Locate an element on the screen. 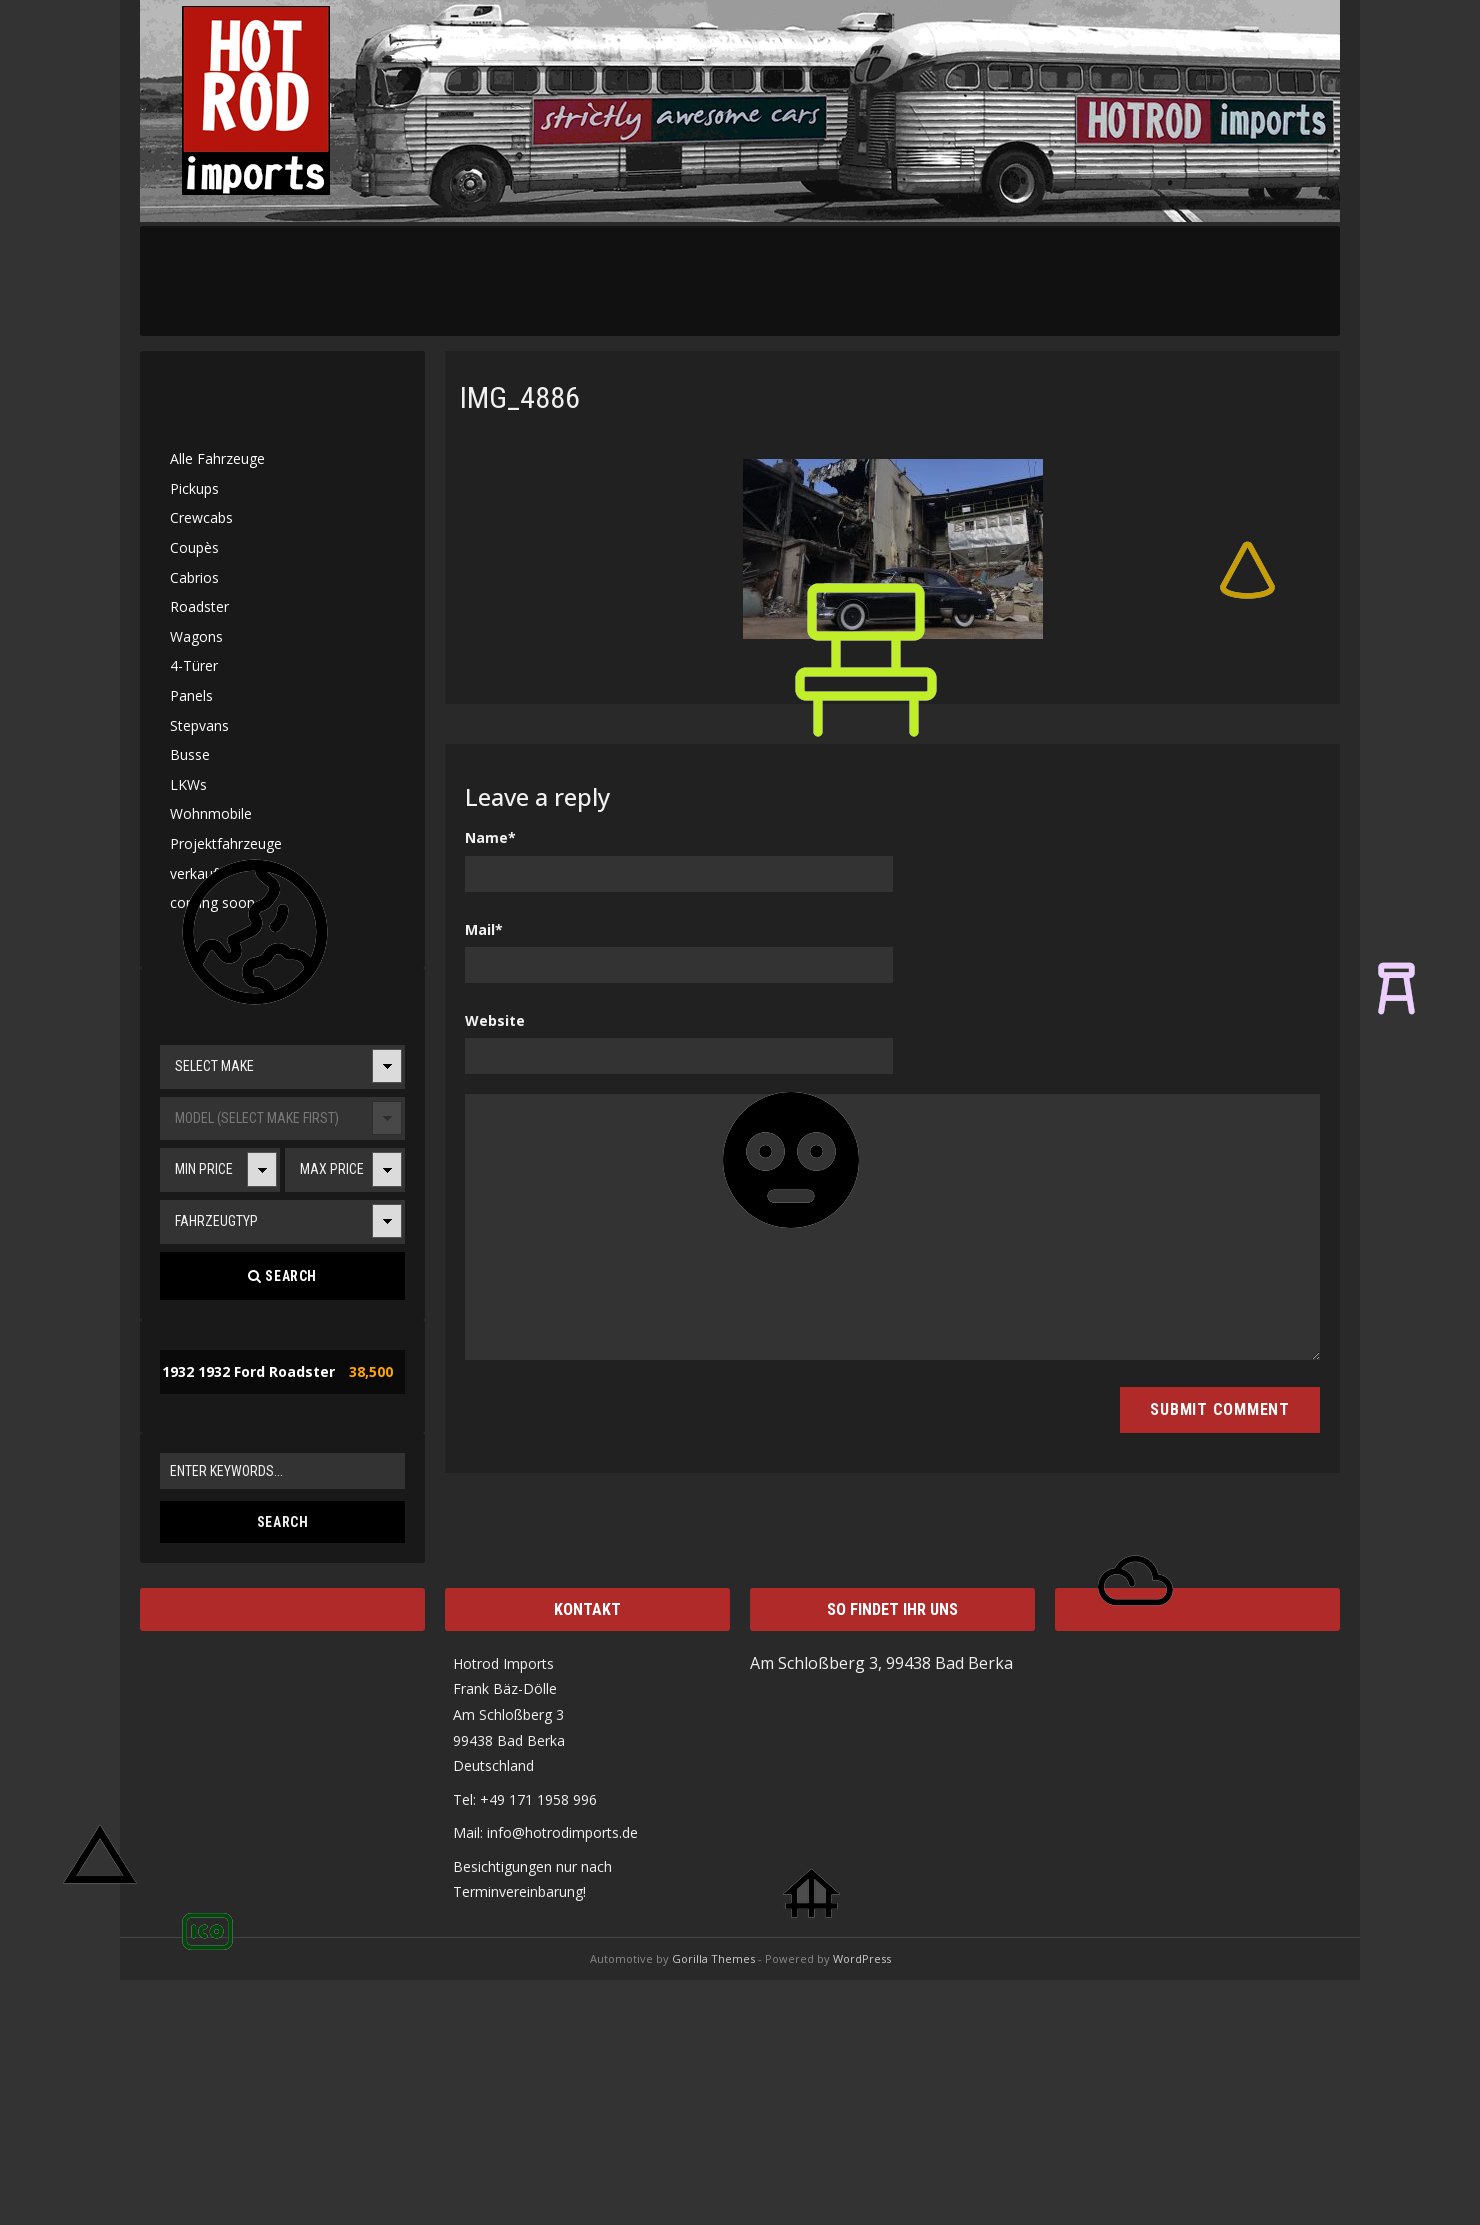  indicates 3D or shape tools is located at coordinates (1247, 571).